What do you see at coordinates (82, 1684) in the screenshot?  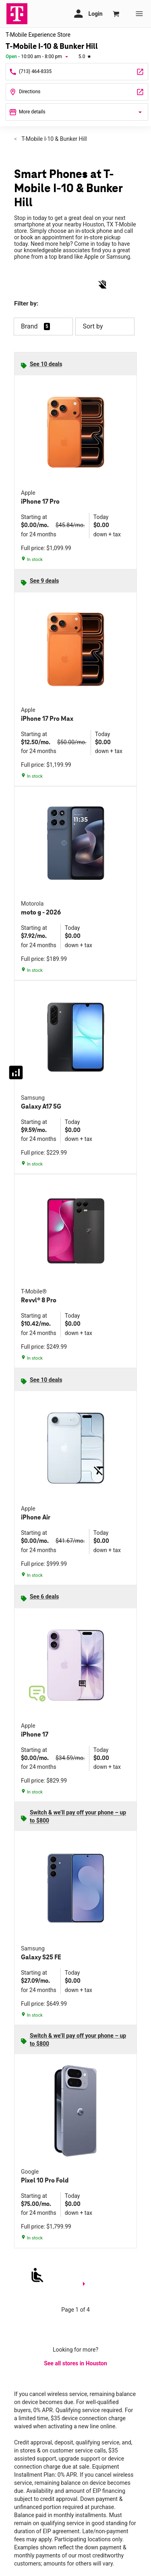 I see `add a comment or note` at bounding box center [82, 1684].